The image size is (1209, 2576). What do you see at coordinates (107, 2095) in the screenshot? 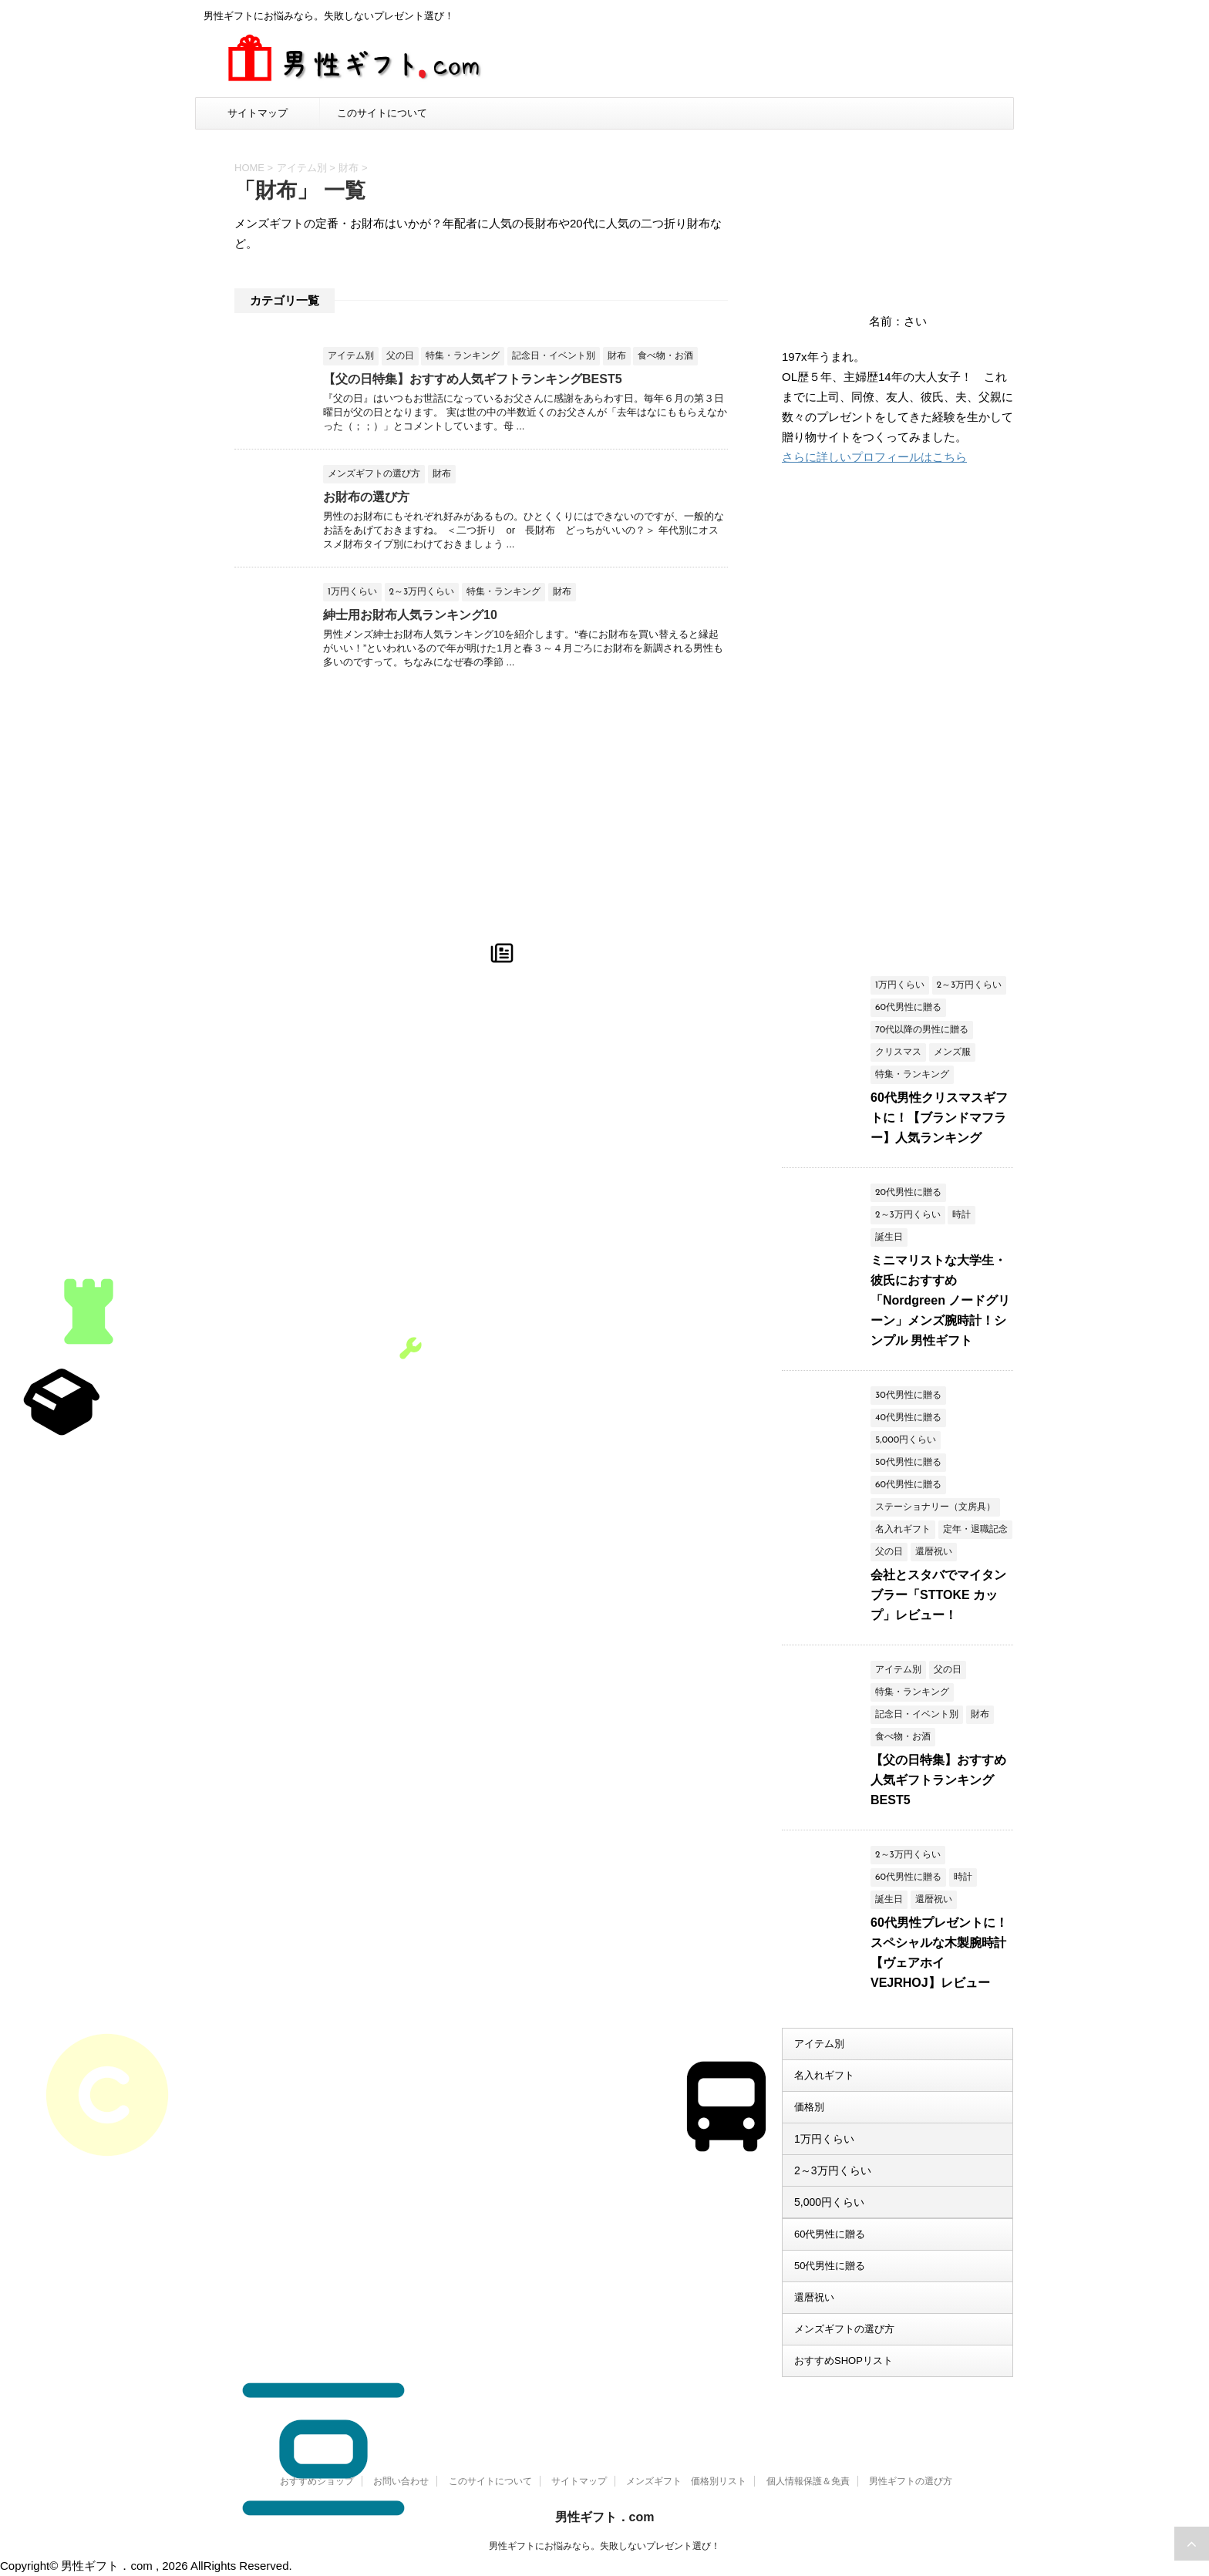
I see `indicates copyrighted content` at bounding box center [107, 2095].